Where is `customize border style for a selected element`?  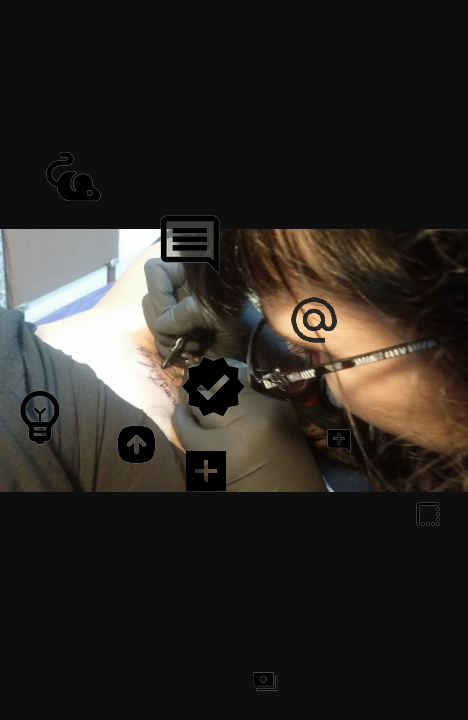
customize border style for a selected element is located at coordinates (428, 514).